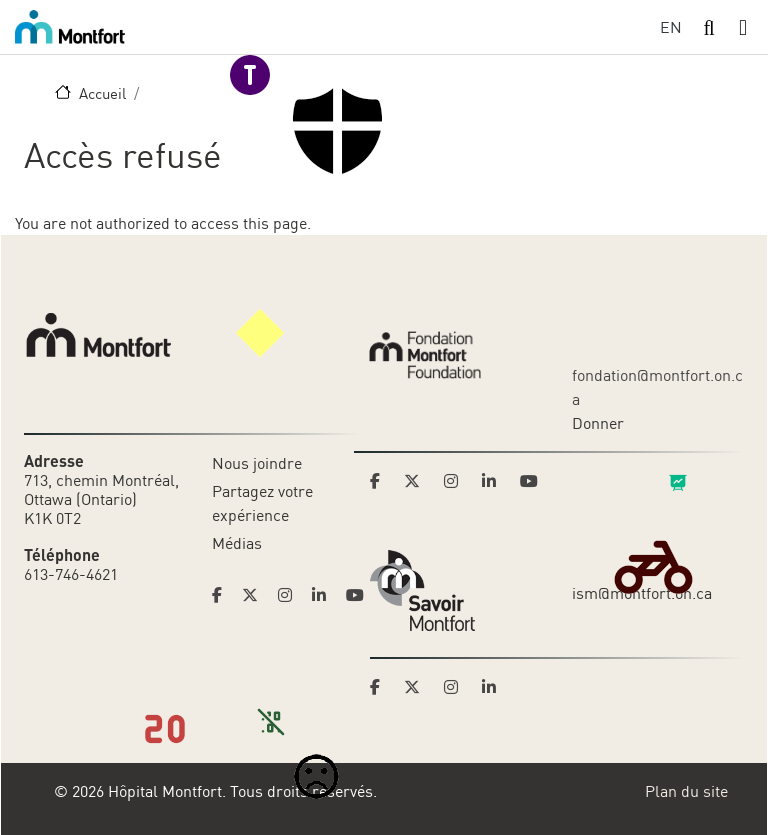  Describe the element at coordinates (337, 130) in the screenshot. I see `privacy or security settings` at that location.